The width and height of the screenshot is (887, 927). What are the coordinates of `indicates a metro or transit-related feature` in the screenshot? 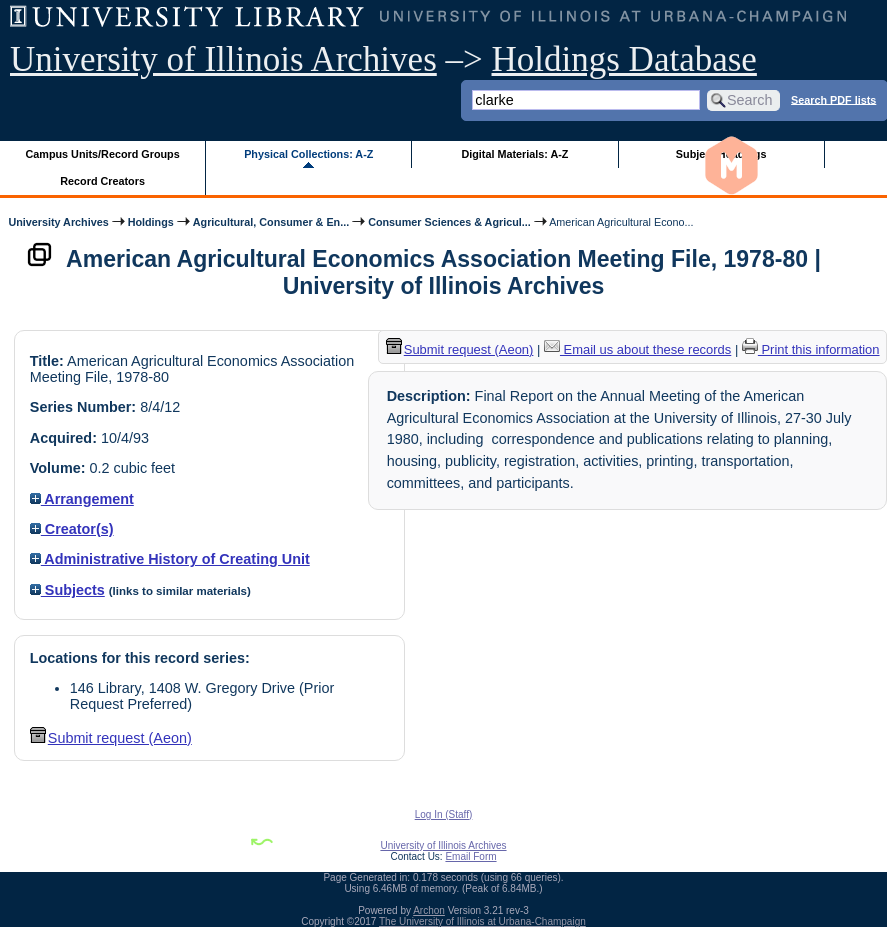 It's located at (731, 165).